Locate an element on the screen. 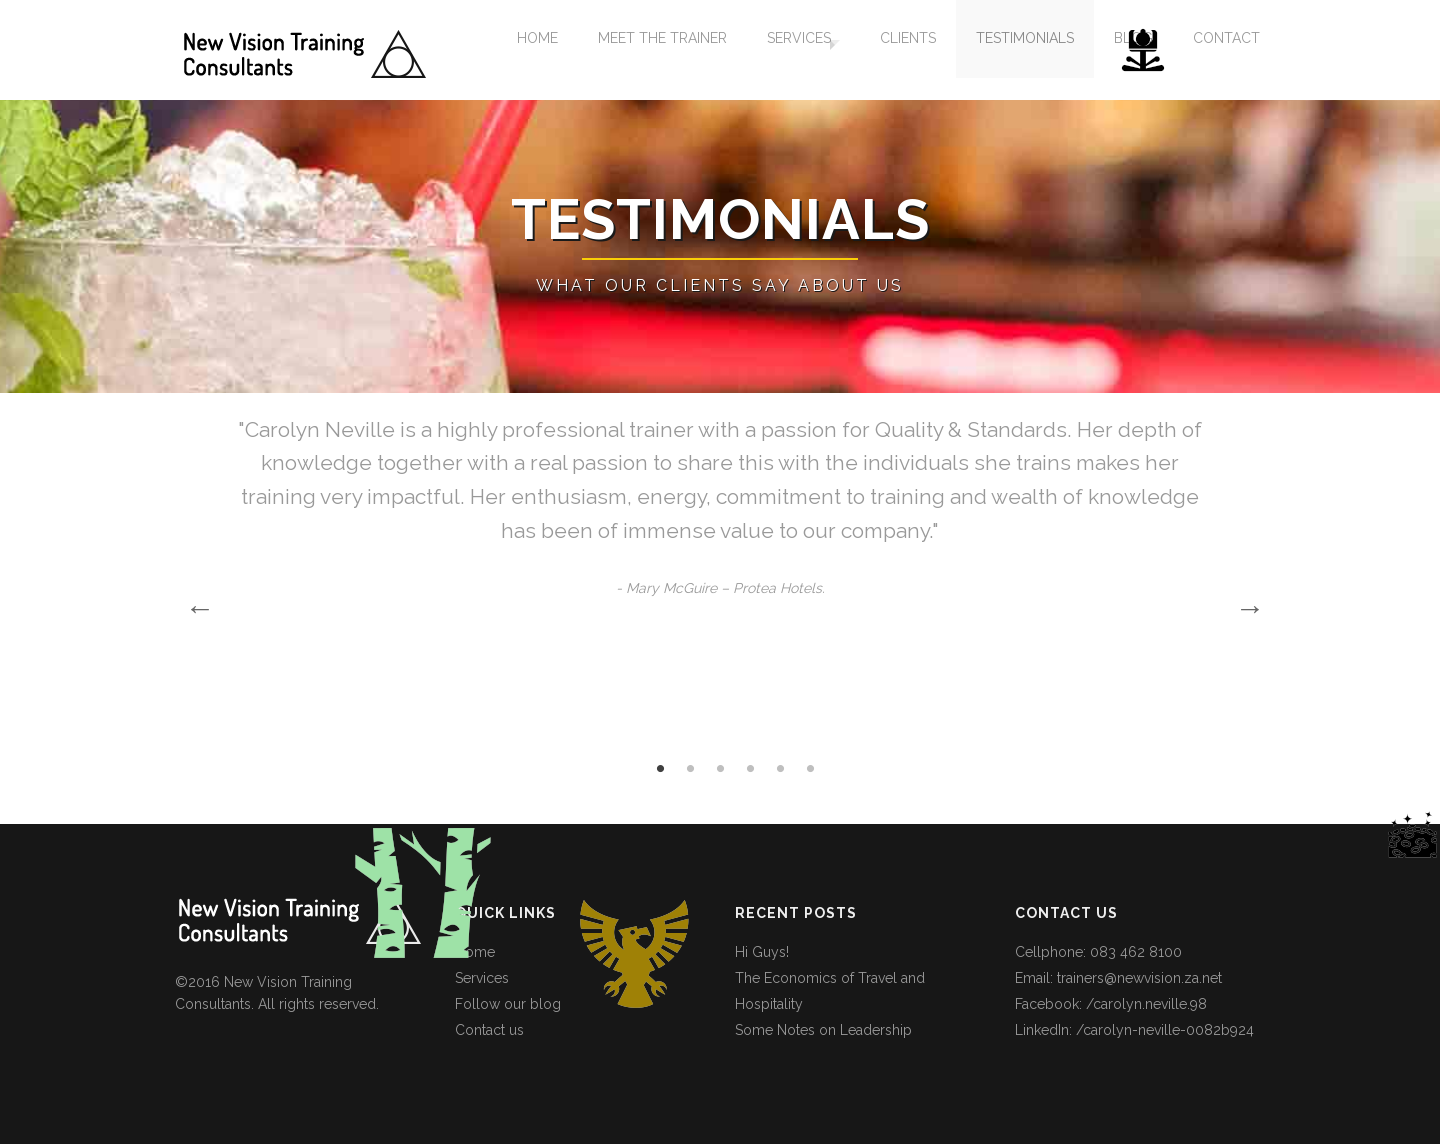 The height and width of the screenshot is (1144, 1440). access forest or nature-themed game area is located at coordinates (423, 893).